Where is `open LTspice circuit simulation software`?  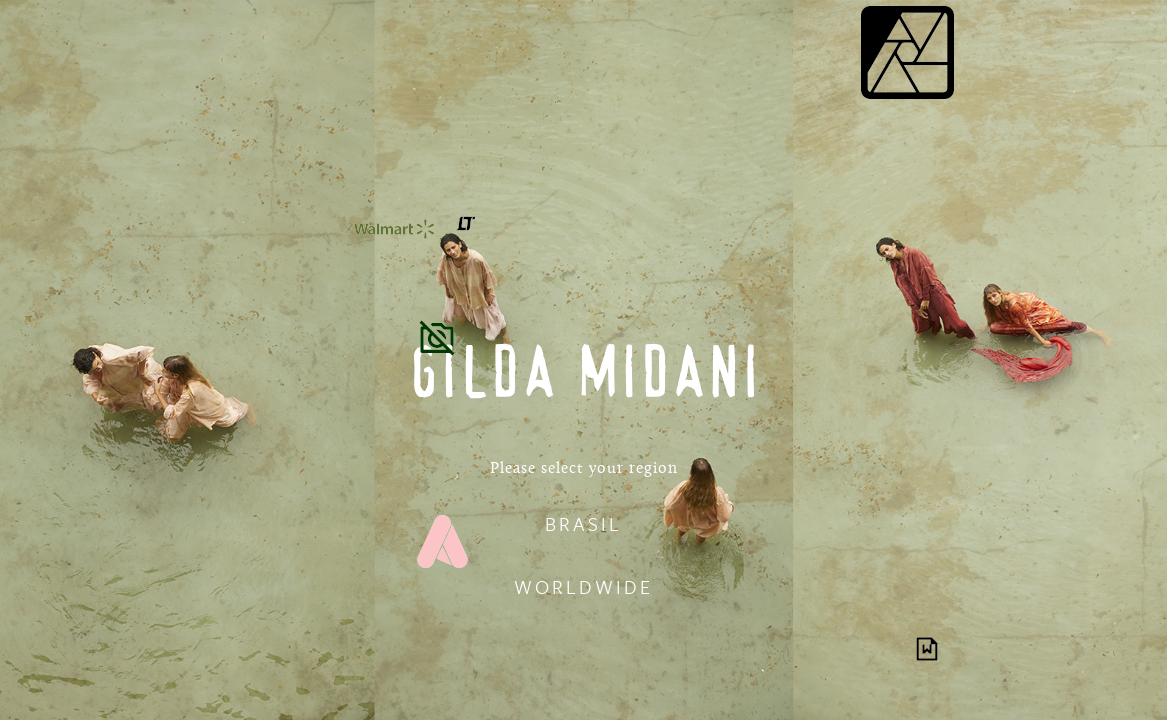
open LTspice circuit simulation software is located at coordinates (465, 223).